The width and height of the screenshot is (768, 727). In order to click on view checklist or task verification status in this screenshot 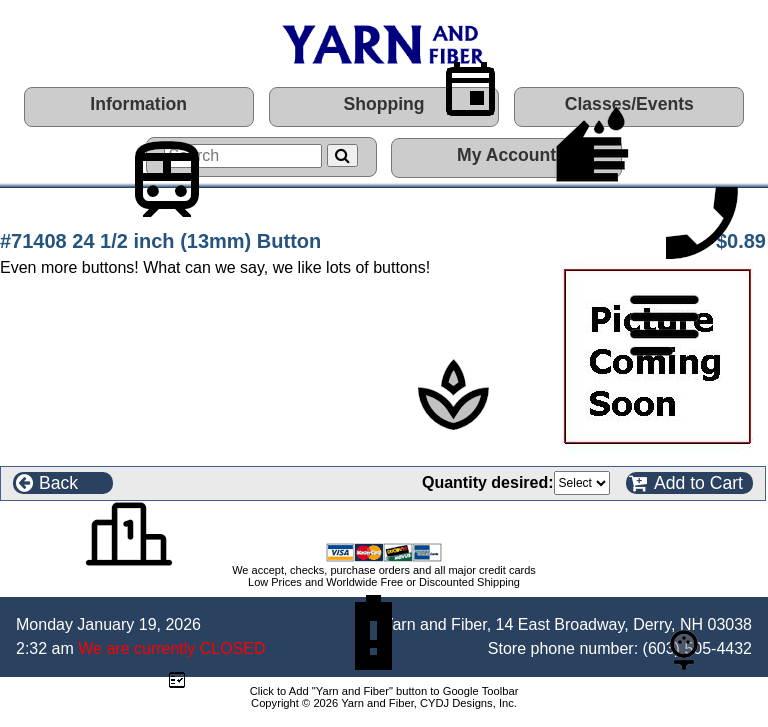, I will do `click(177, 680)`.